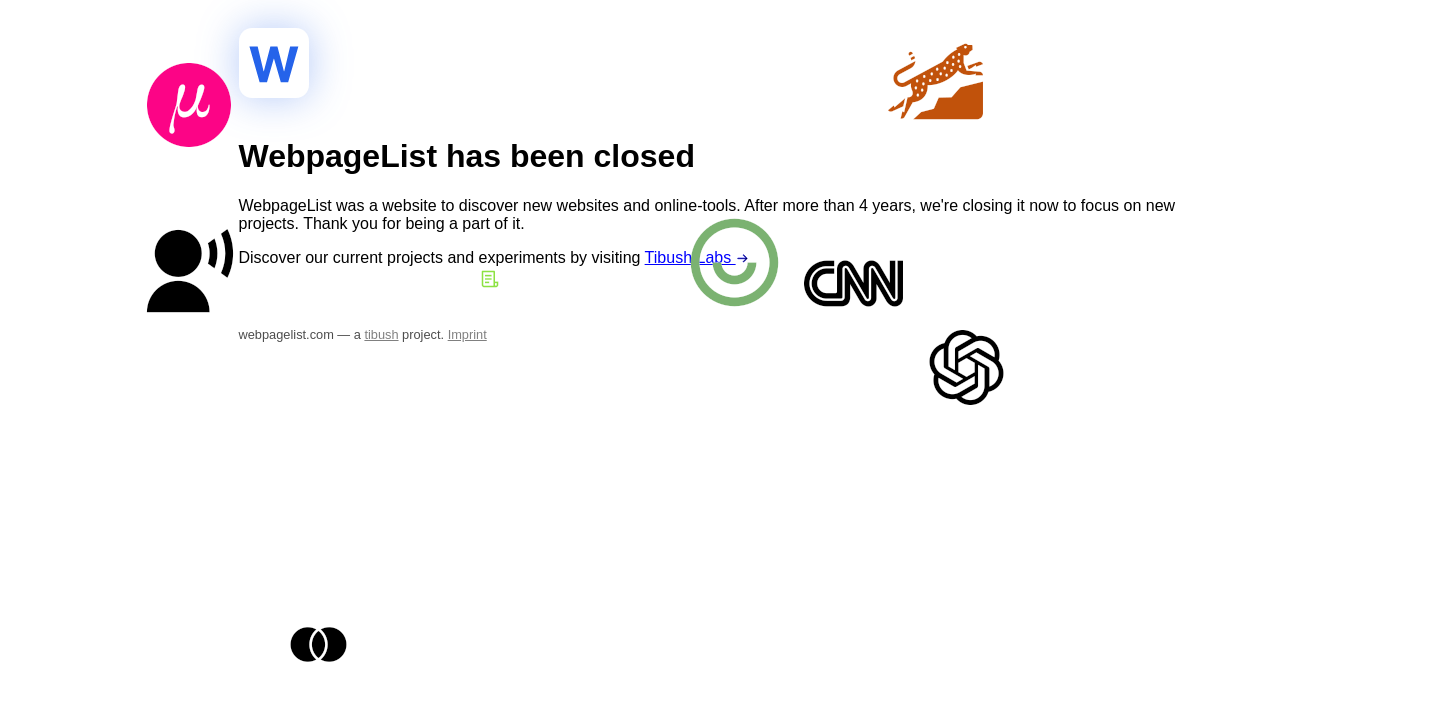  Describe the element at coordinates (490, 279) in the screenshot. I see `view document list or file directory` at that location.